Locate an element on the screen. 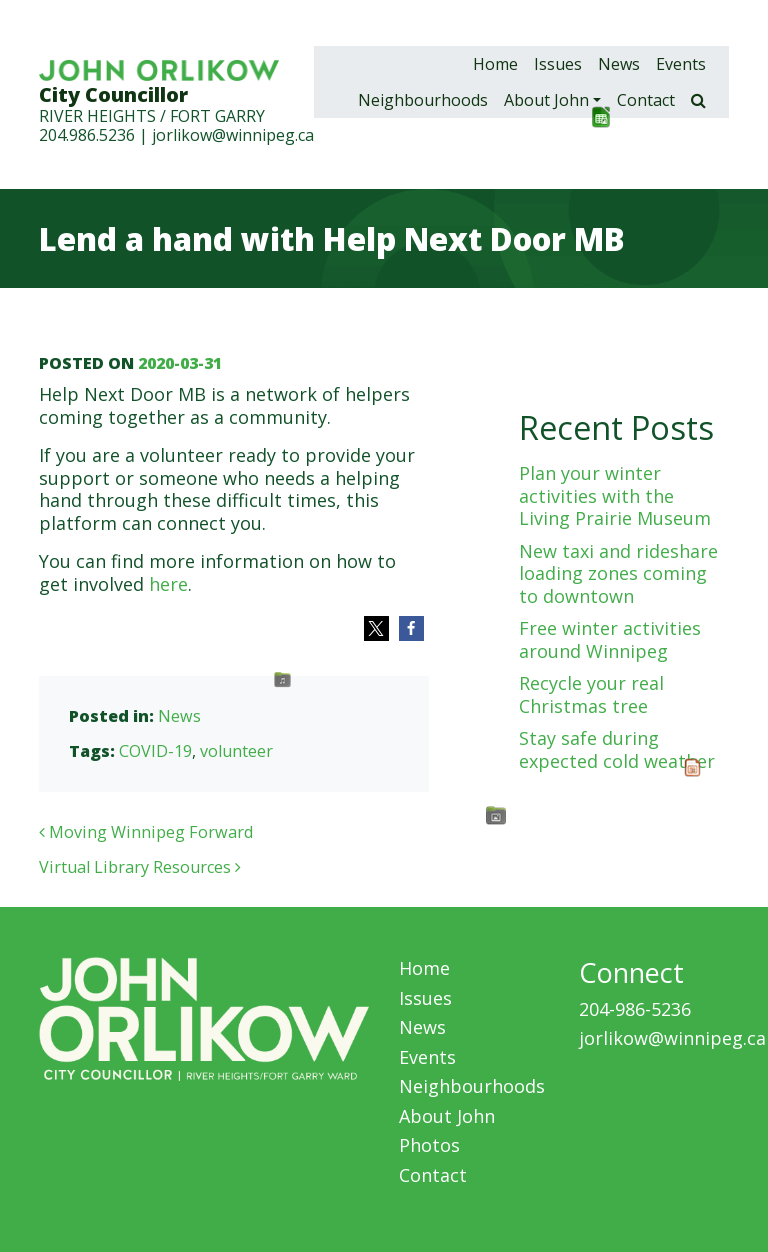 This screenshot has height=1252, width=768. open LibreOffice Calc spreadsheet application is located at coordinates (601, 117).